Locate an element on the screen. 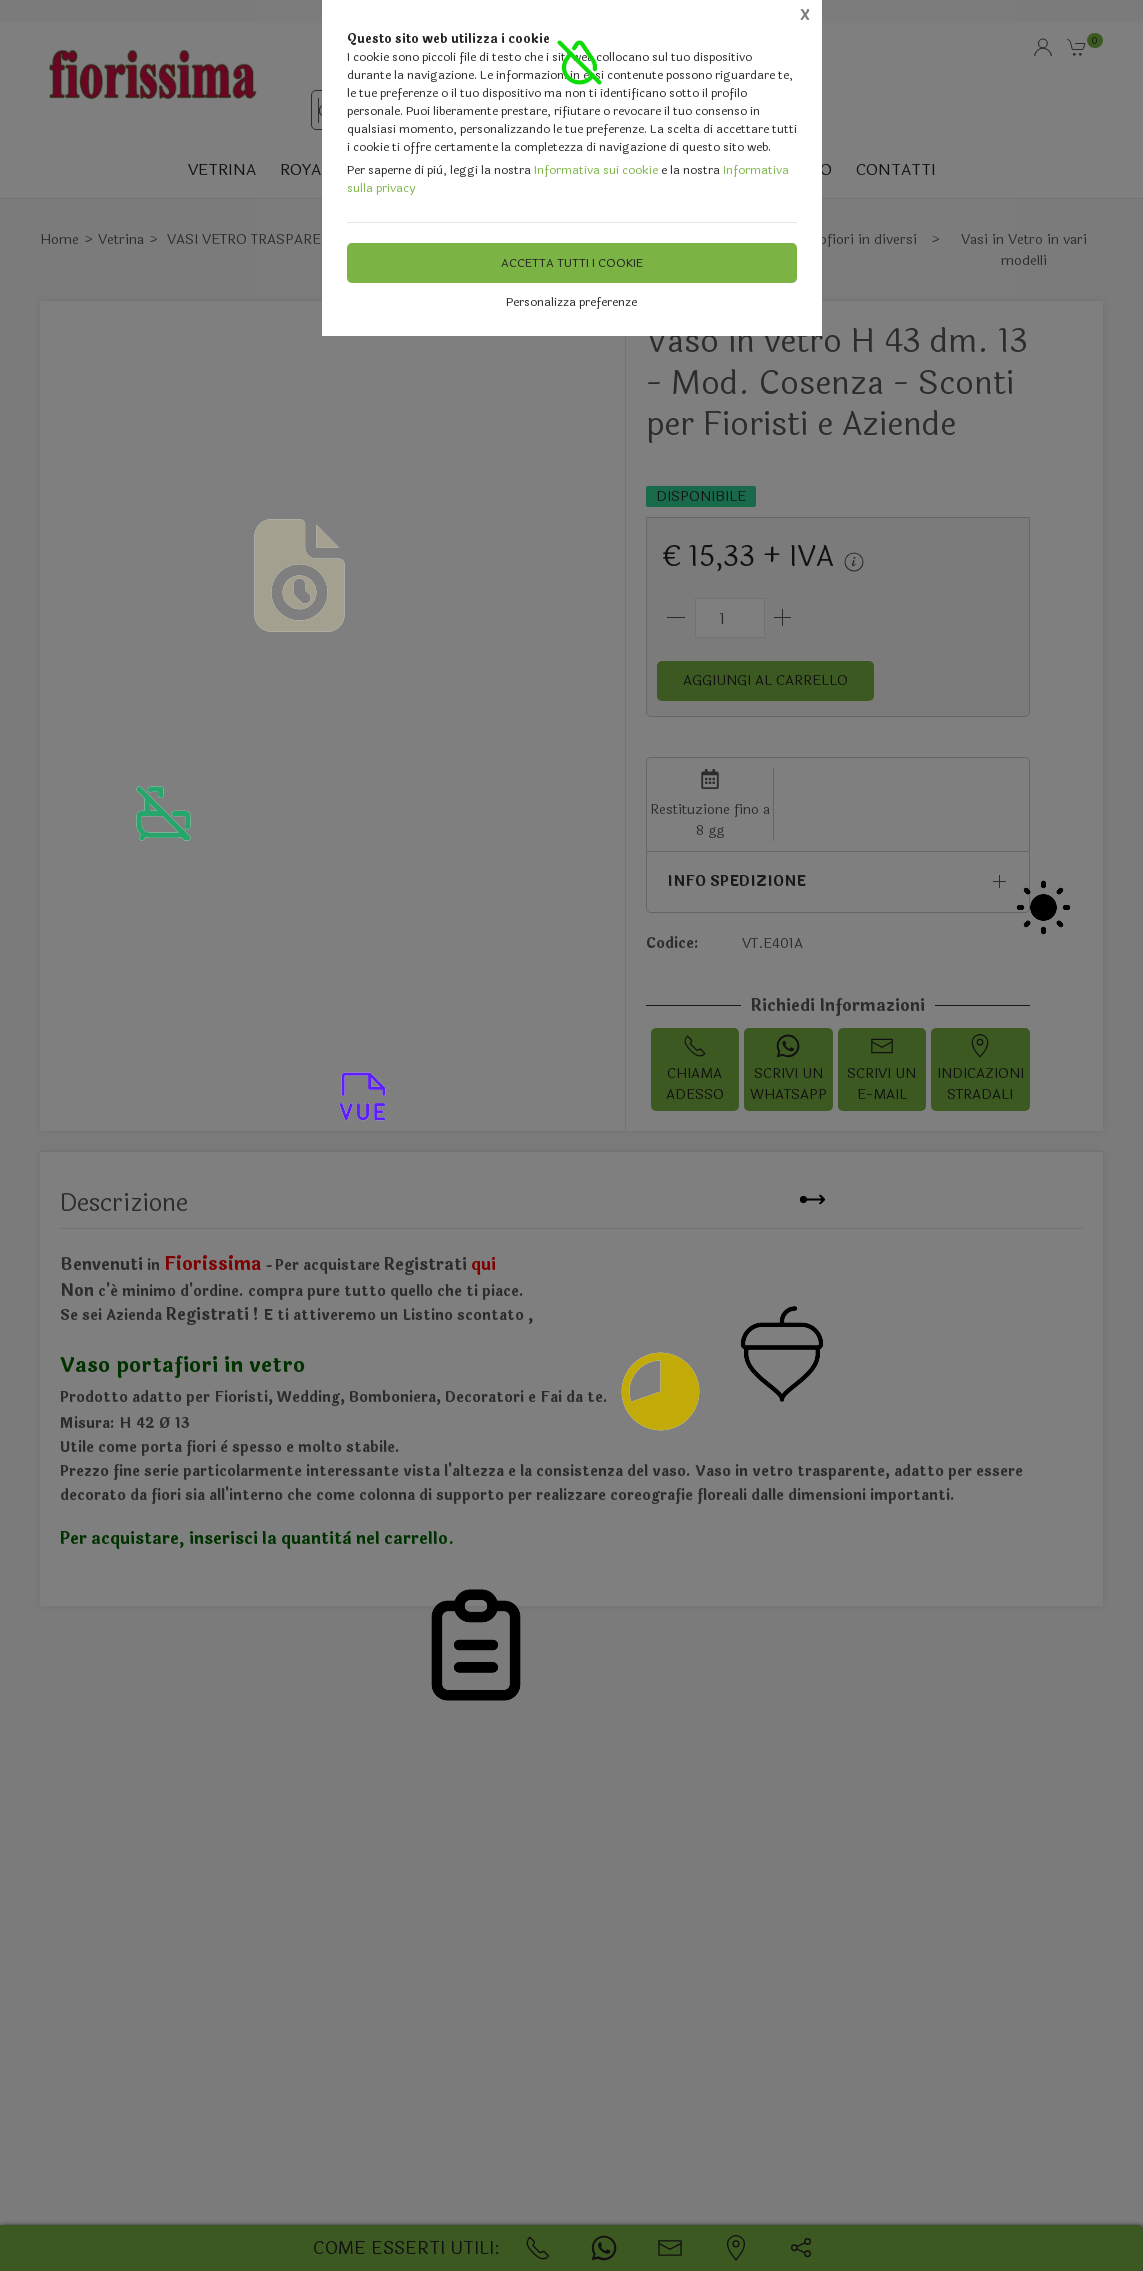 This screenshot has width=1143, height=2271. disable water or liquid-related features is located at coordinates (579, 62).